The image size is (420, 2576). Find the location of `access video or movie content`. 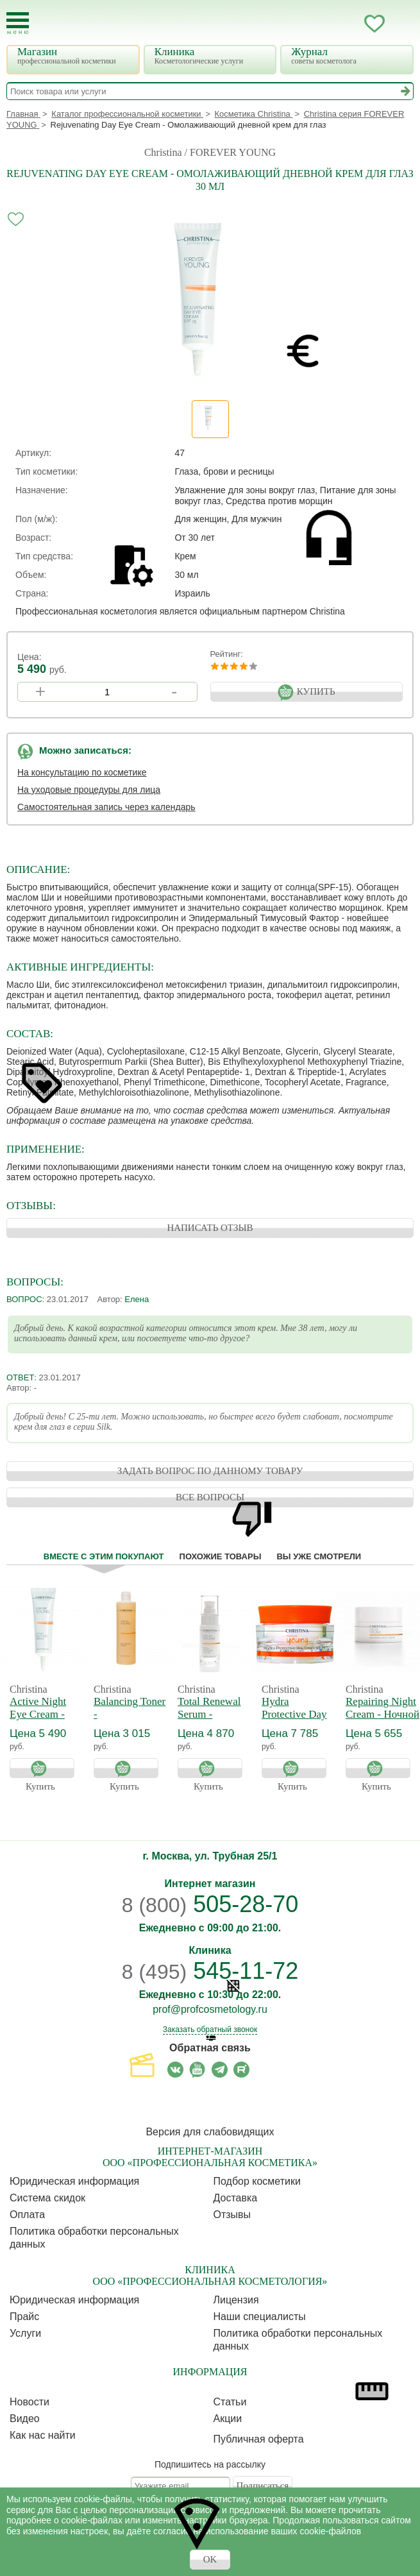

access video or movie content is located at coordinates (142, 2066).